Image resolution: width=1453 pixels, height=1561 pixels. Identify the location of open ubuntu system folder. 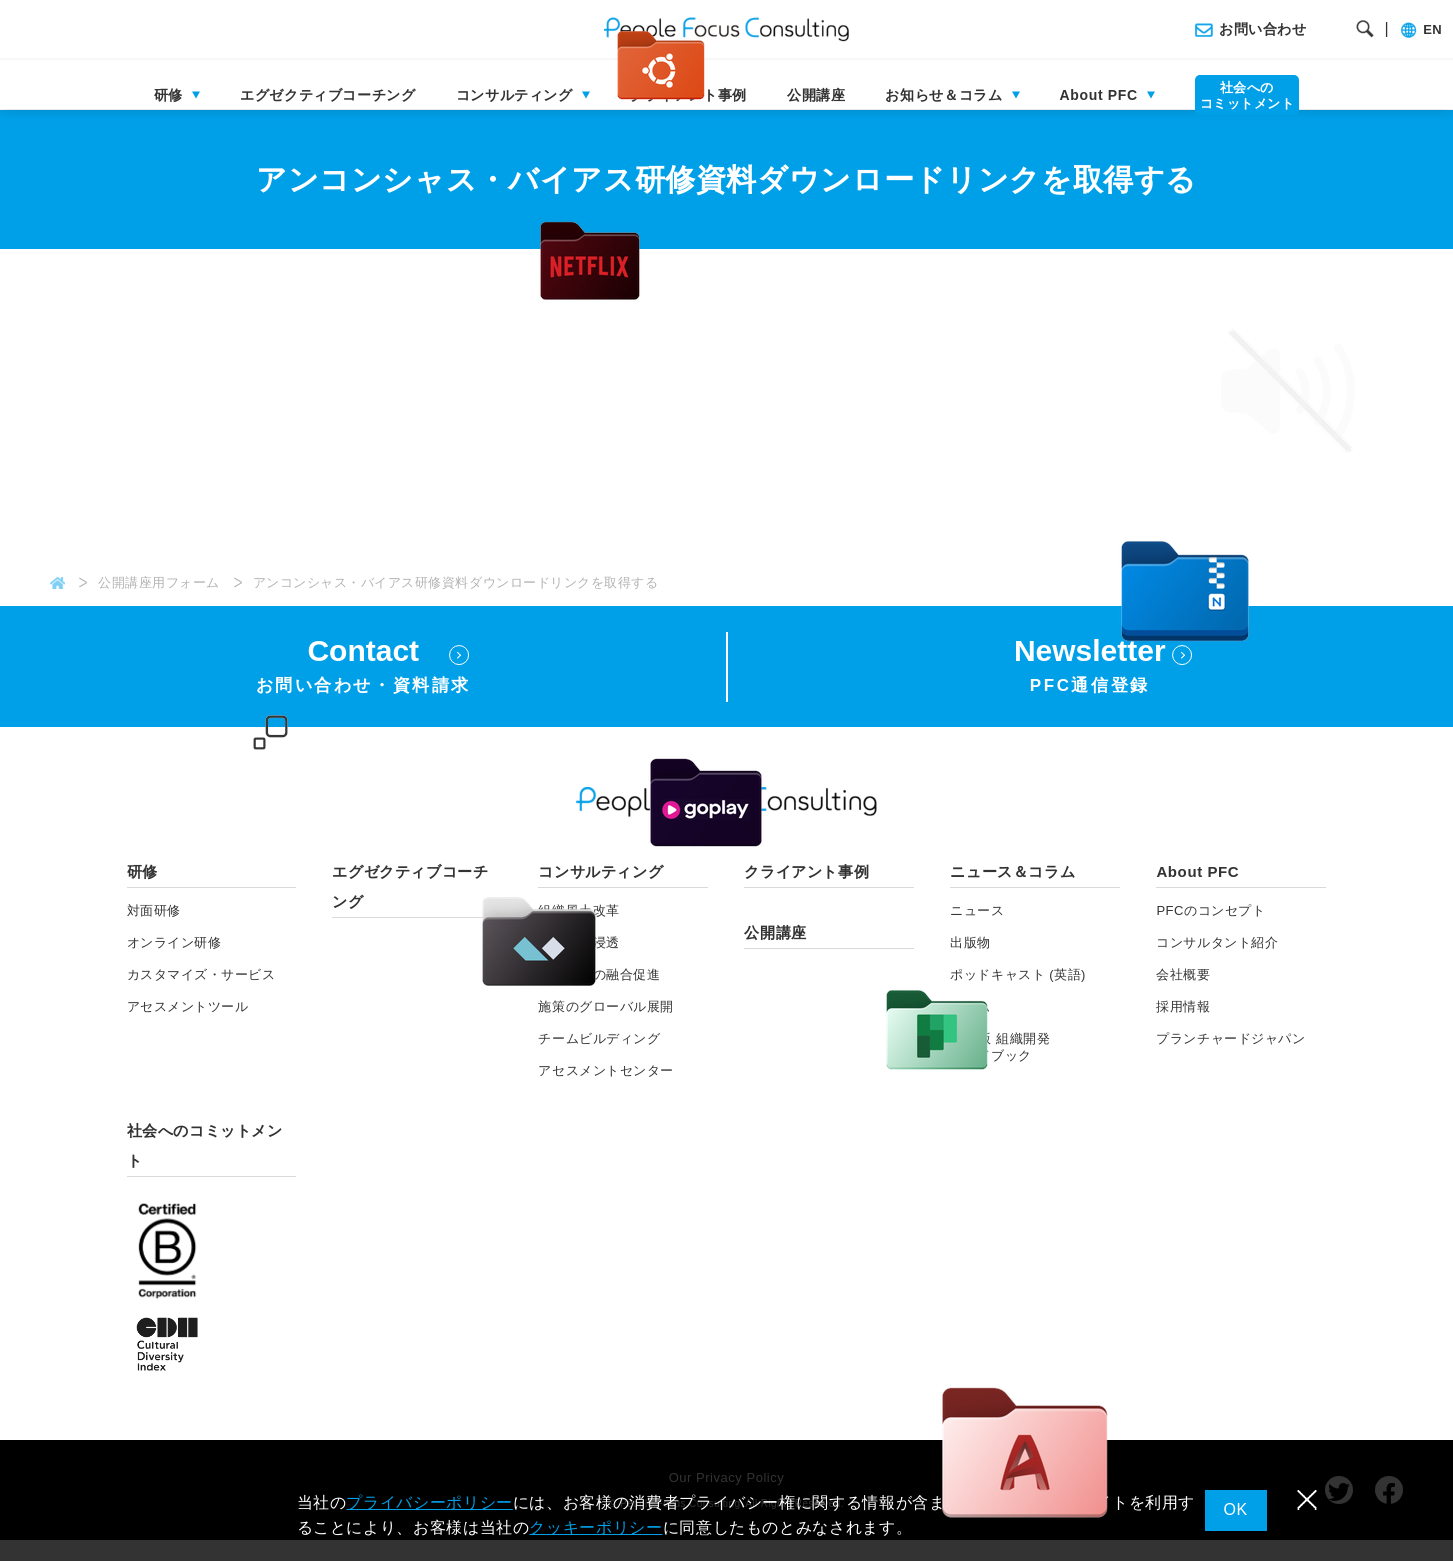
(660, 67).